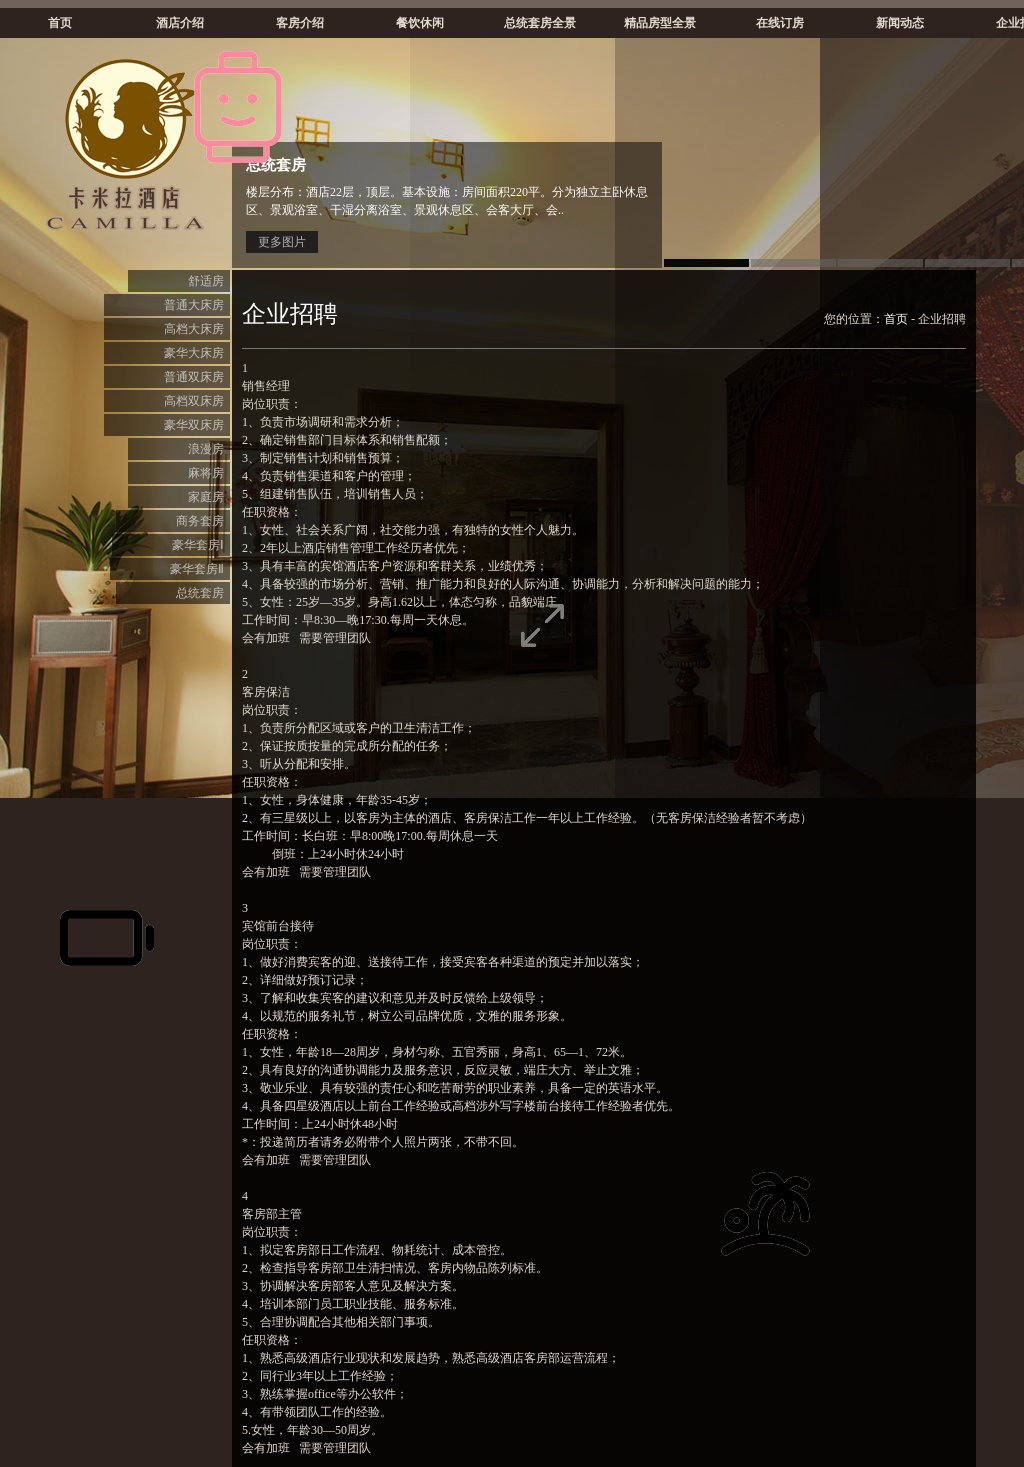 This screenshot has width=1024, height=1467. What do you see at coordinates (107, 938) in the screenshot?
I see `indicates battery is completely drained` at bounding box center [107, 938].